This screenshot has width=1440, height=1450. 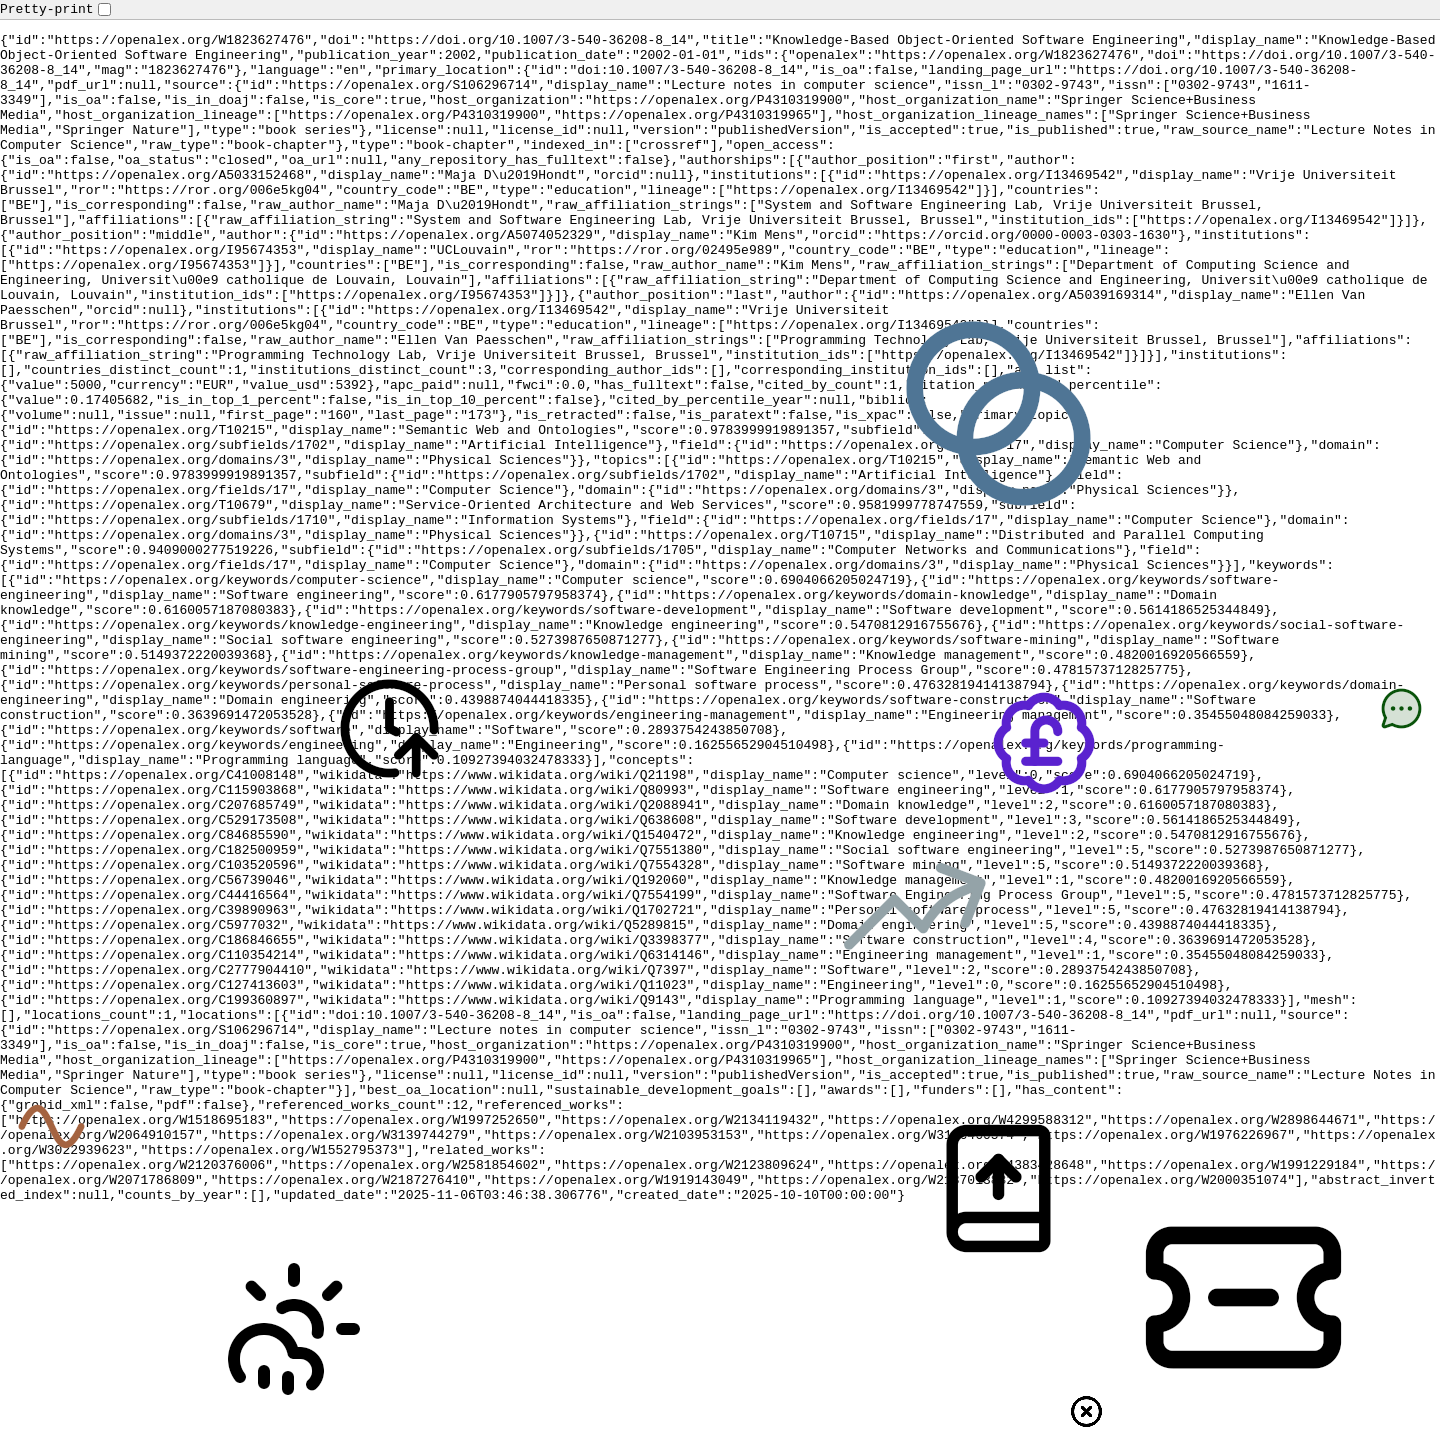 I want to click on audio or sound wave visualization, so click(x=51, y=1126).